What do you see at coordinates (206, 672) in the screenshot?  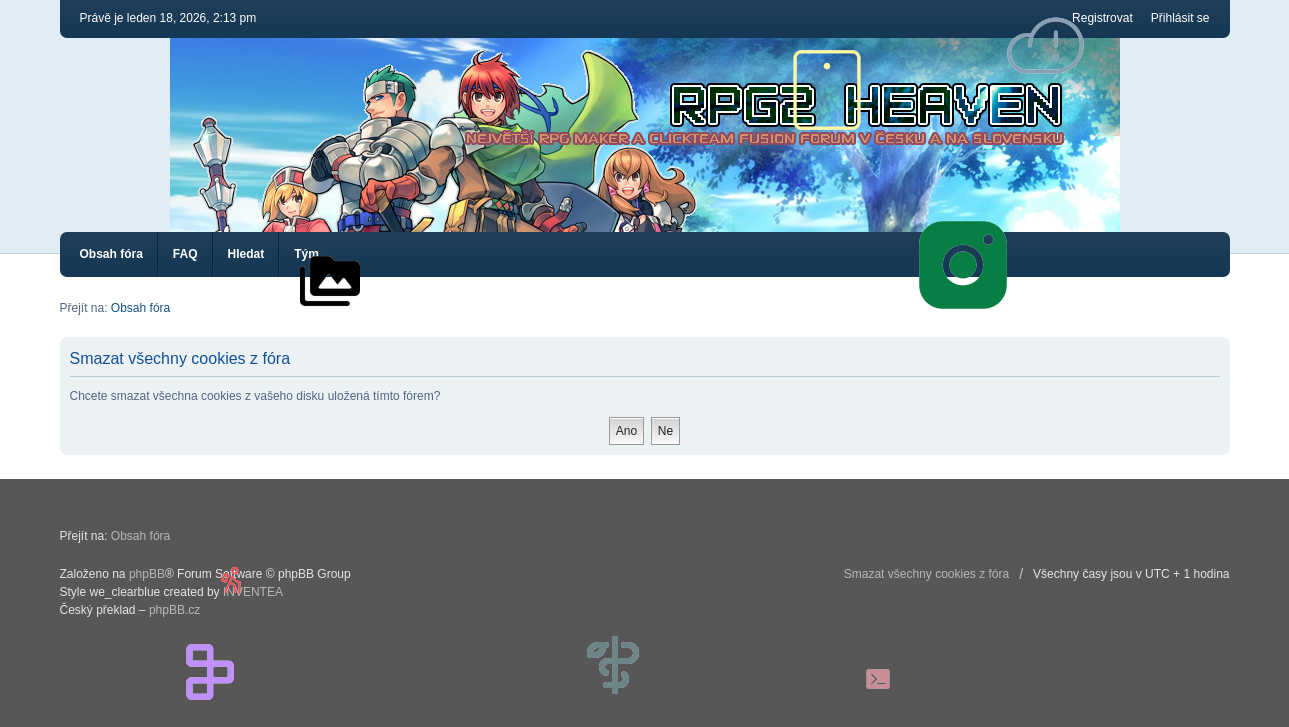 I see `open replit` at bounding box center [206, 672].